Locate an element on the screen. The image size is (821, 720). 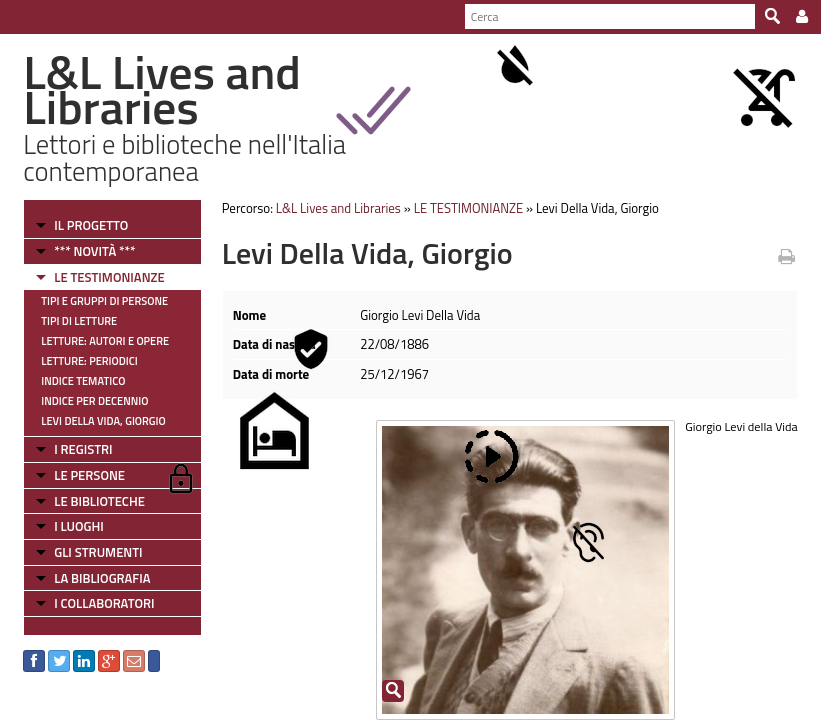
indicates hearing assistance is disabled is located at coordinates (588, 542).